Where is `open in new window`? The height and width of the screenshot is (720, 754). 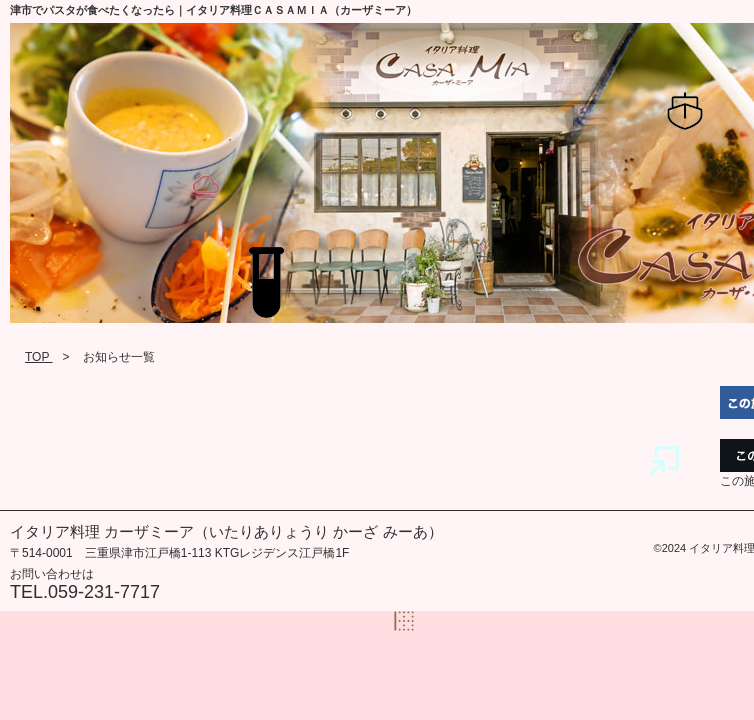
open in new window is located at coordinates (664, 460).